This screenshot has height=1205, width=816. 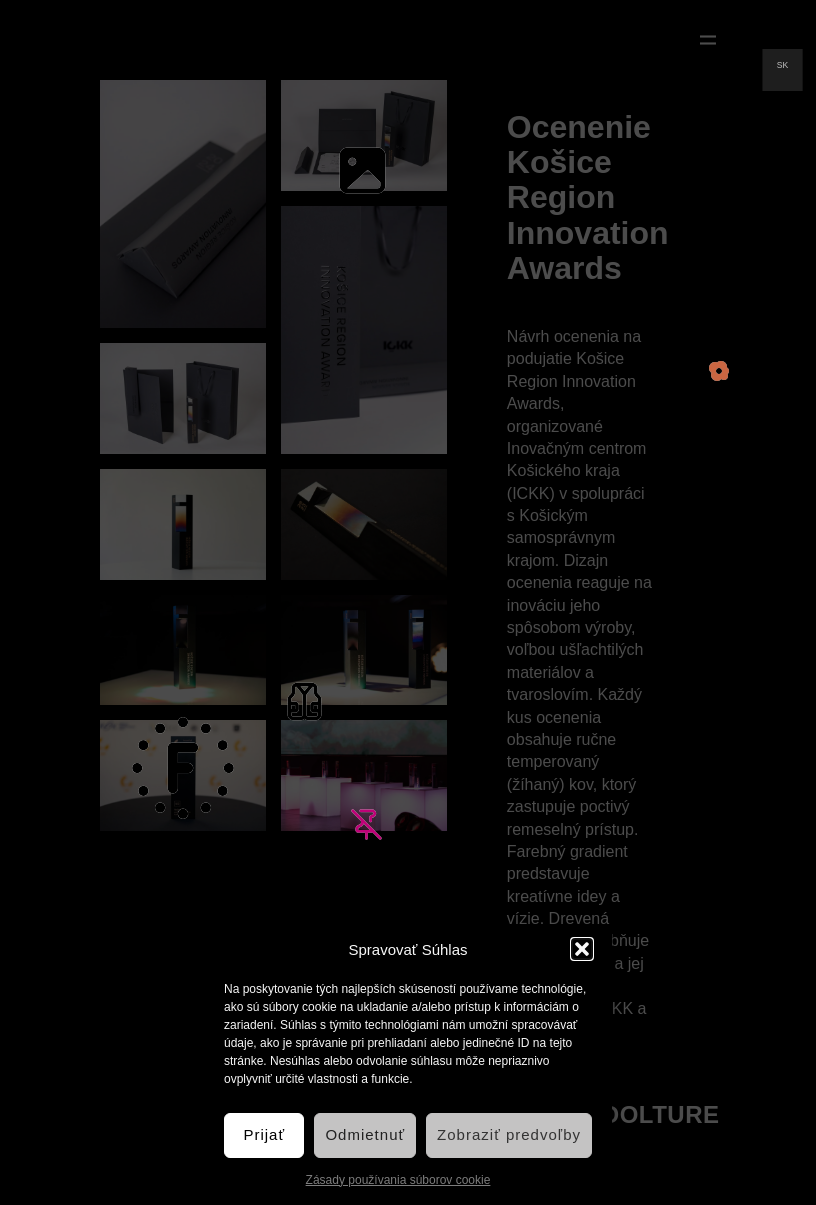 What do you see at coordinates (362, 170) in the screenshot?
I see `view image or photo` at bounding box center [362, 170].